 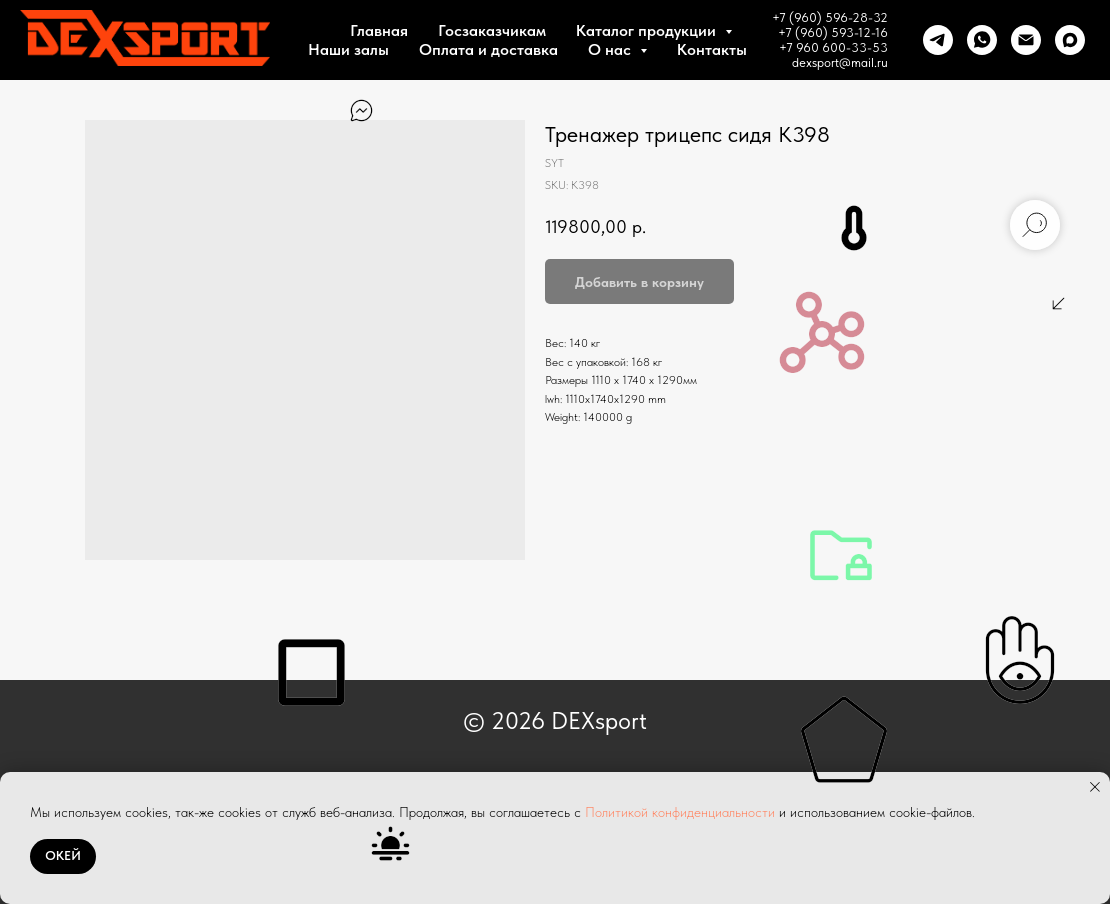 I want to click on a pentagon shape indicator, so click(x=844, y=743).